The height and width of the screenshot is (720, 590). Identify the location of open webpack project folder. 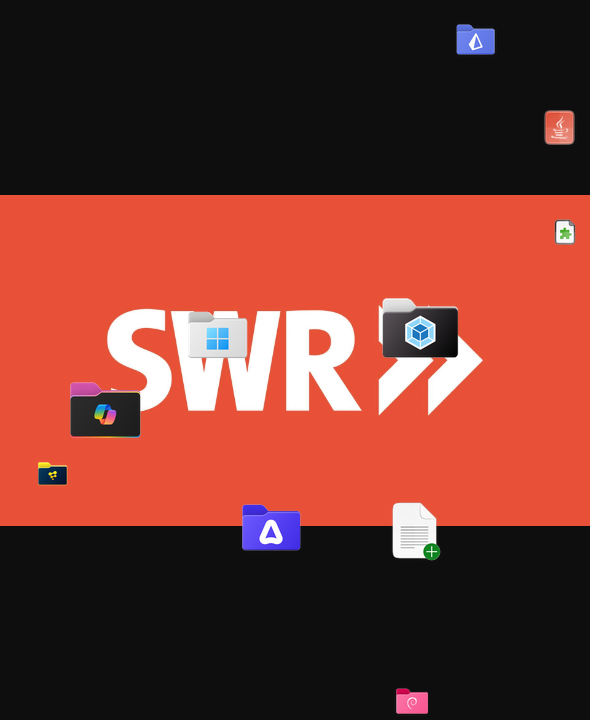
(420, 330).